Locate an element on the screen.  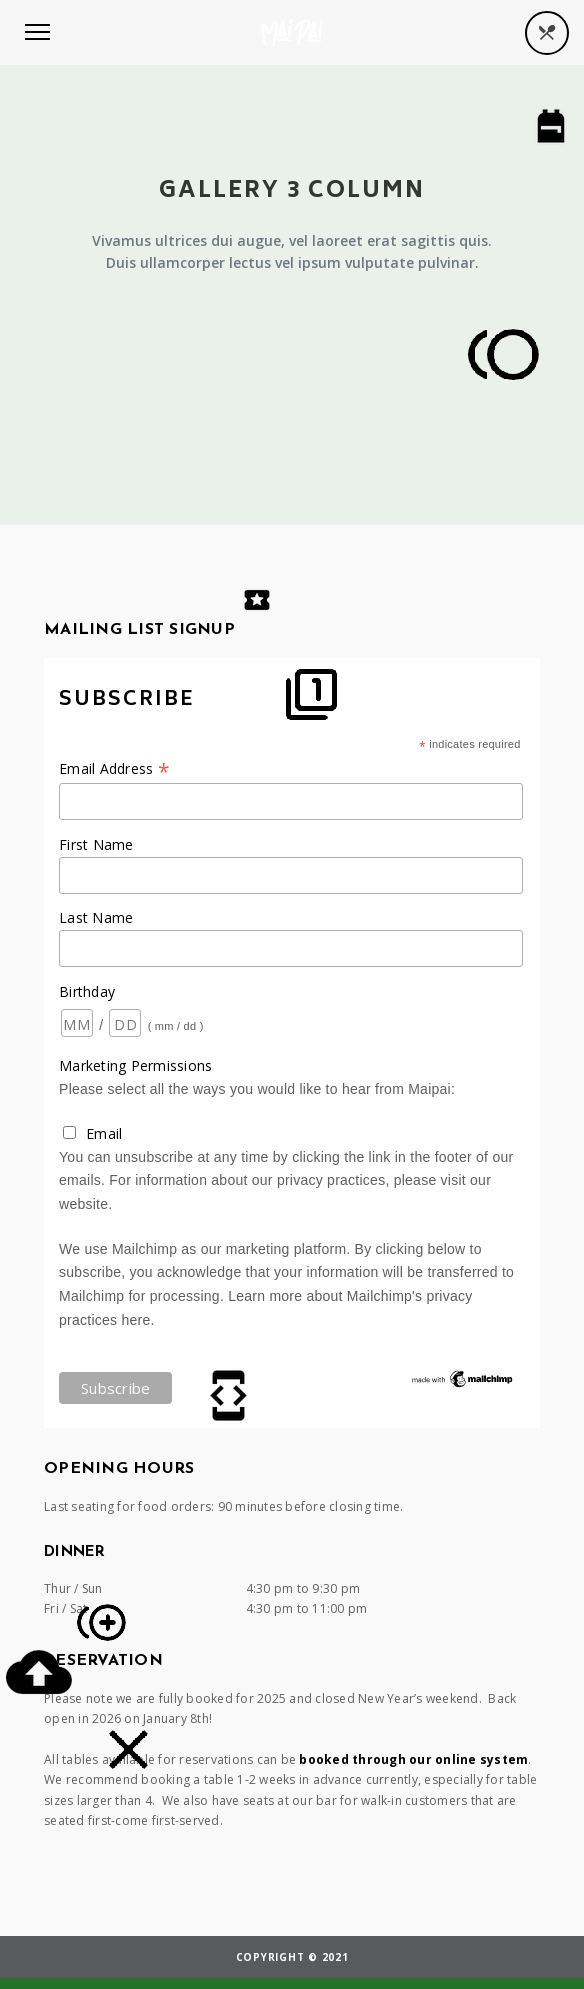
duplicate or copy a control point is located at coordinates (101, 1622).